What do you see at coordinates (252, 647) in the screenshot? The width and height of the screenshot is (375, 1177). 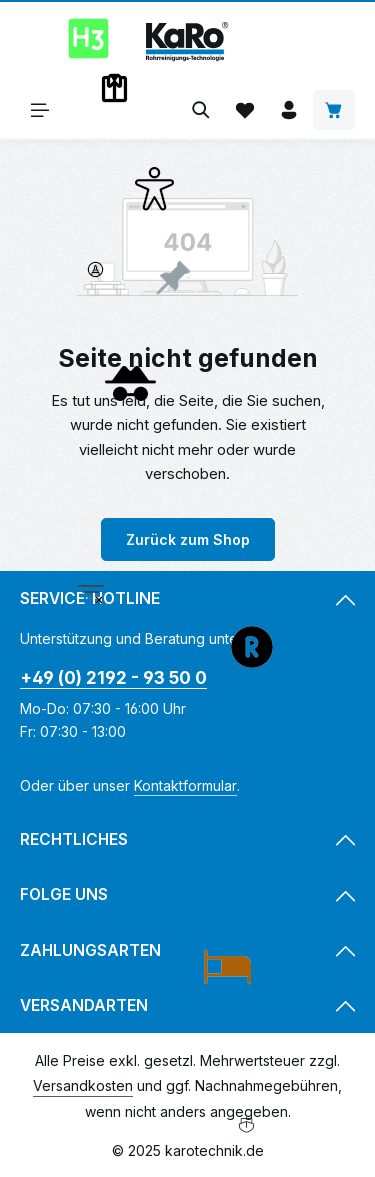 I see `indicates a registered trademark symbol` at bounding box center [252, 647].